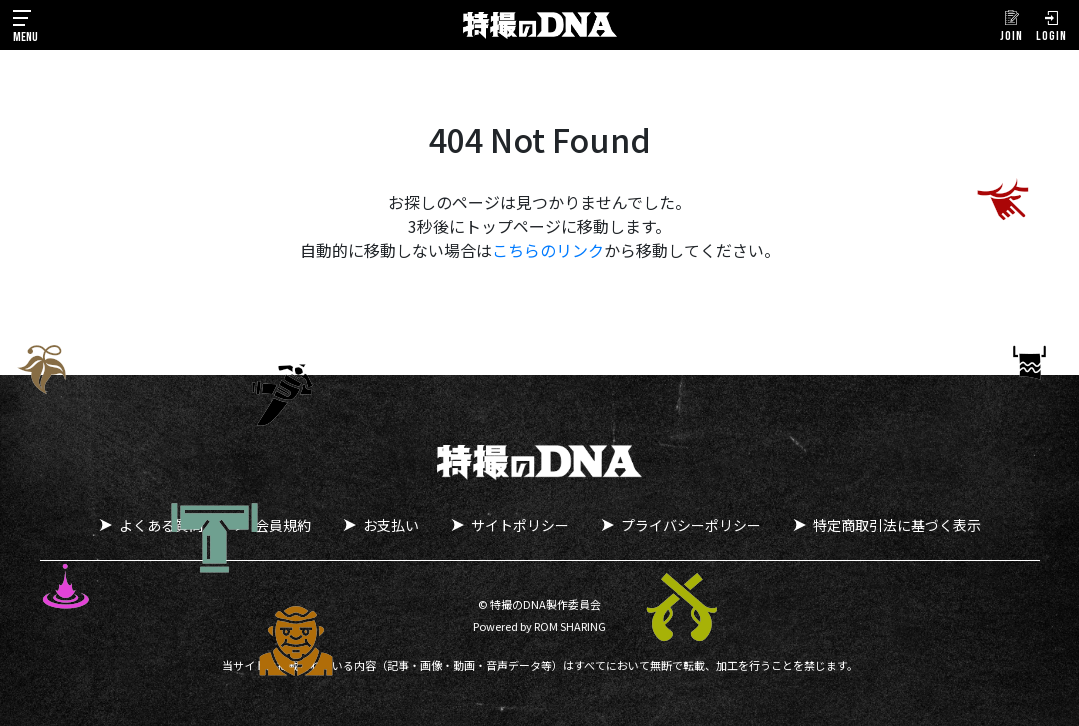  I want to click on equip or unsheathe a weapon, so click(282, 395).